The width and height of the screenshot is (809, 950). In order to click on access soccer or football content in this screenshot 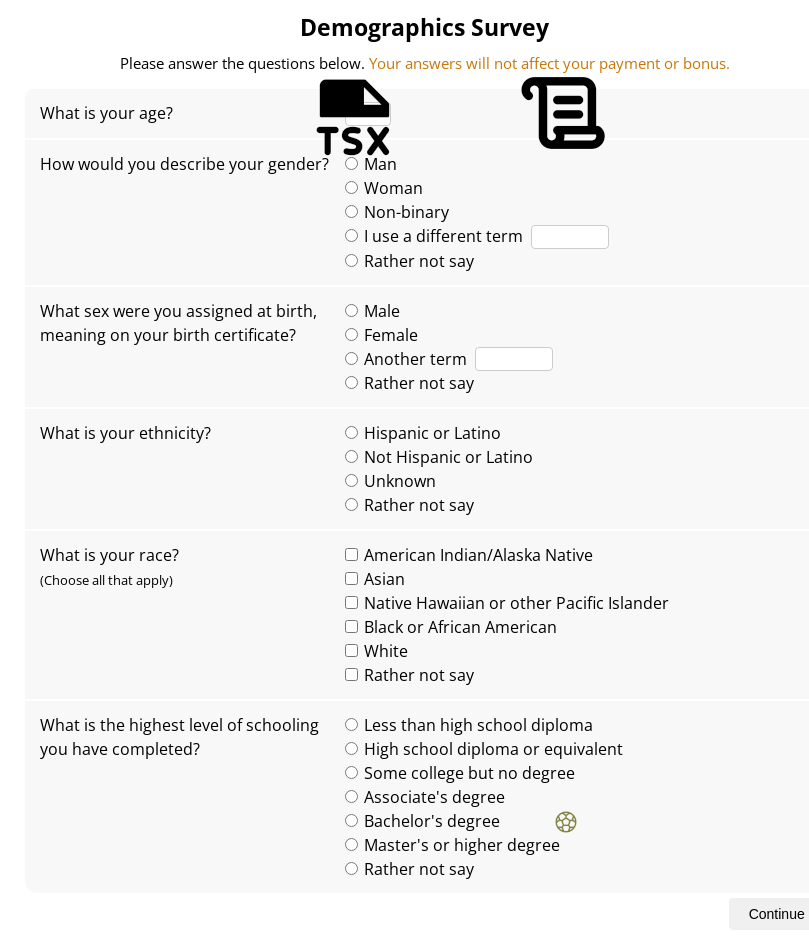, I will do `click(566, 822)`.